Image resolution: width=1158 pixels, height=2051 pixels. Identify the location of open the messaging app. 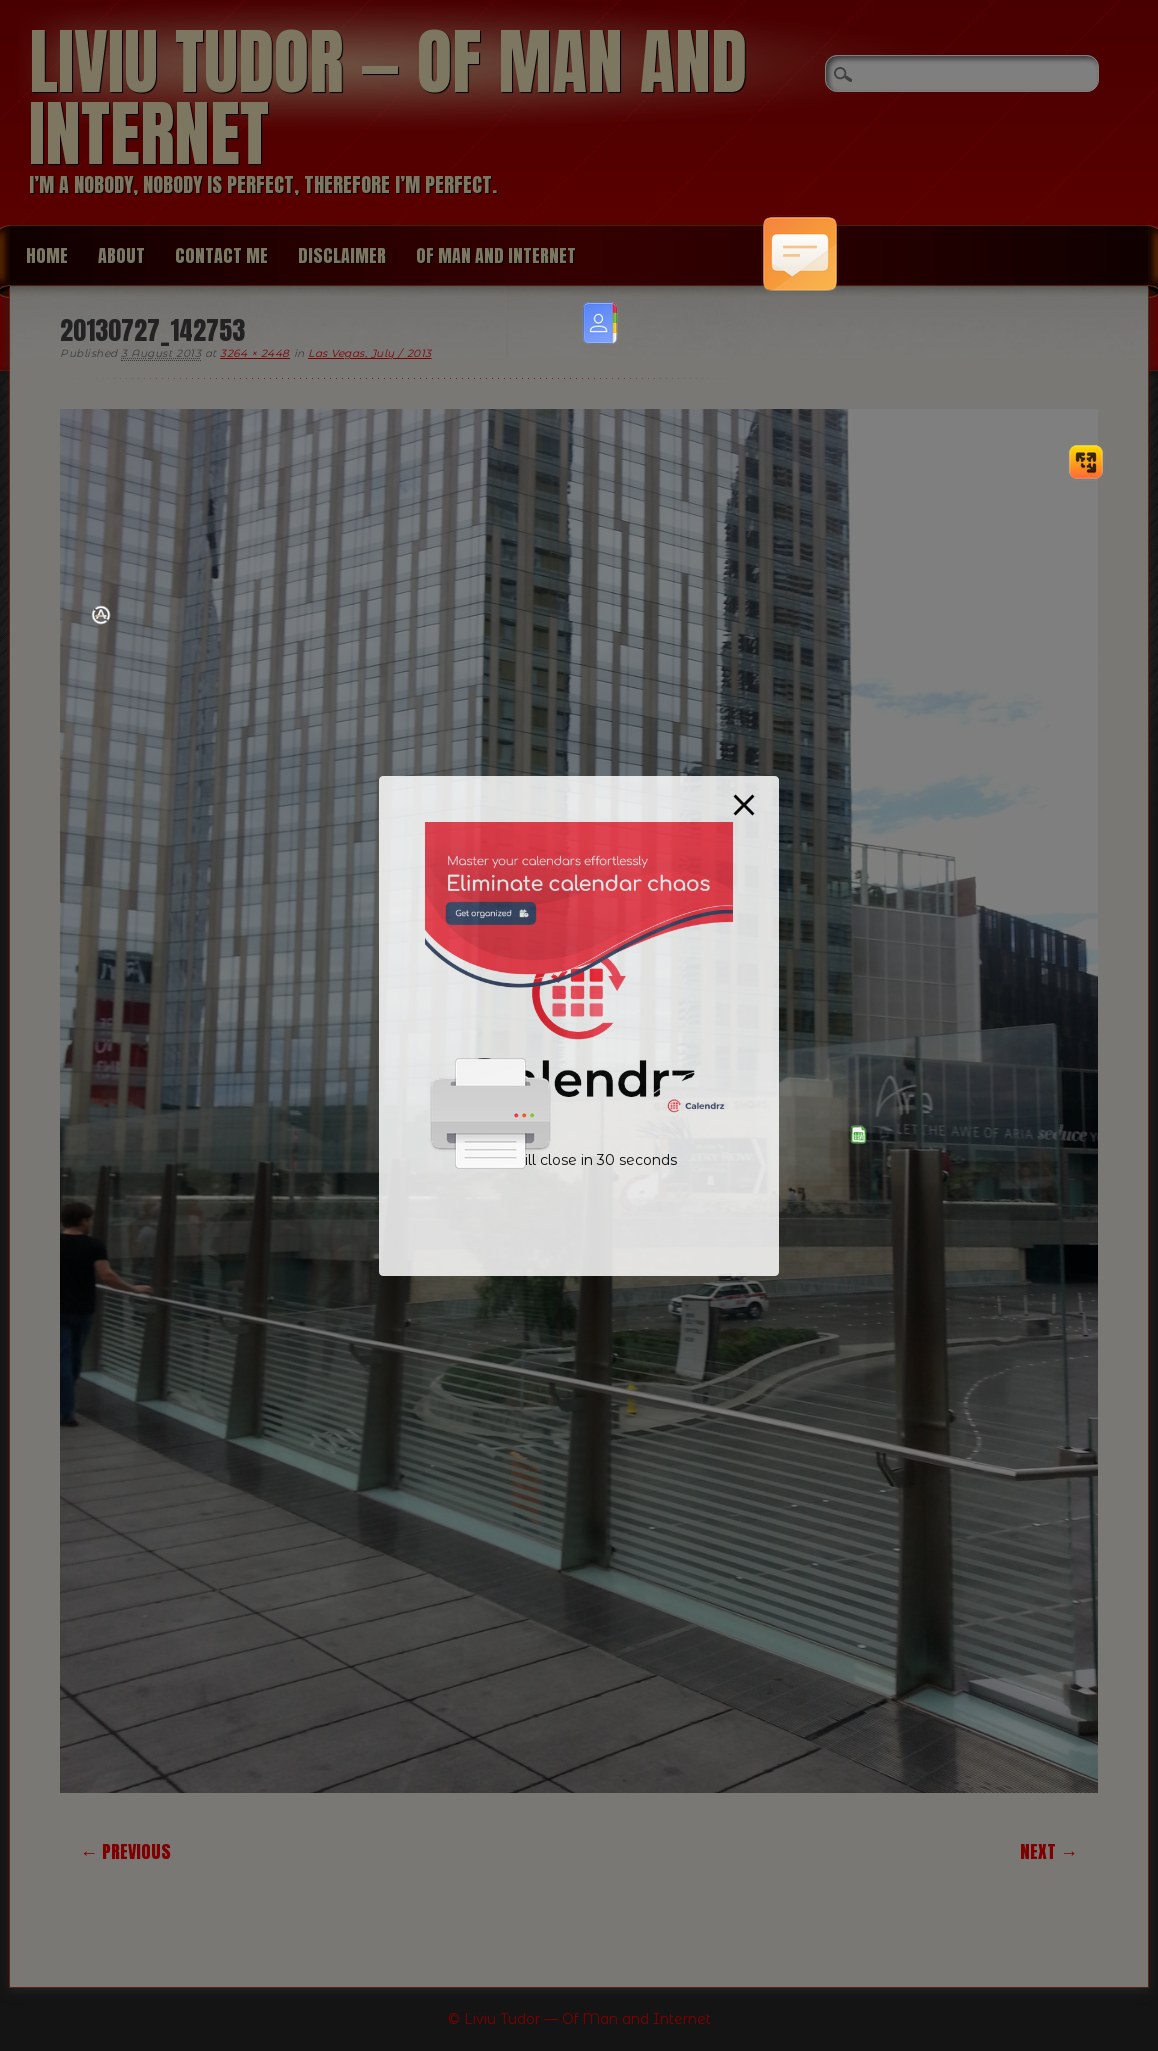
(800, 254).